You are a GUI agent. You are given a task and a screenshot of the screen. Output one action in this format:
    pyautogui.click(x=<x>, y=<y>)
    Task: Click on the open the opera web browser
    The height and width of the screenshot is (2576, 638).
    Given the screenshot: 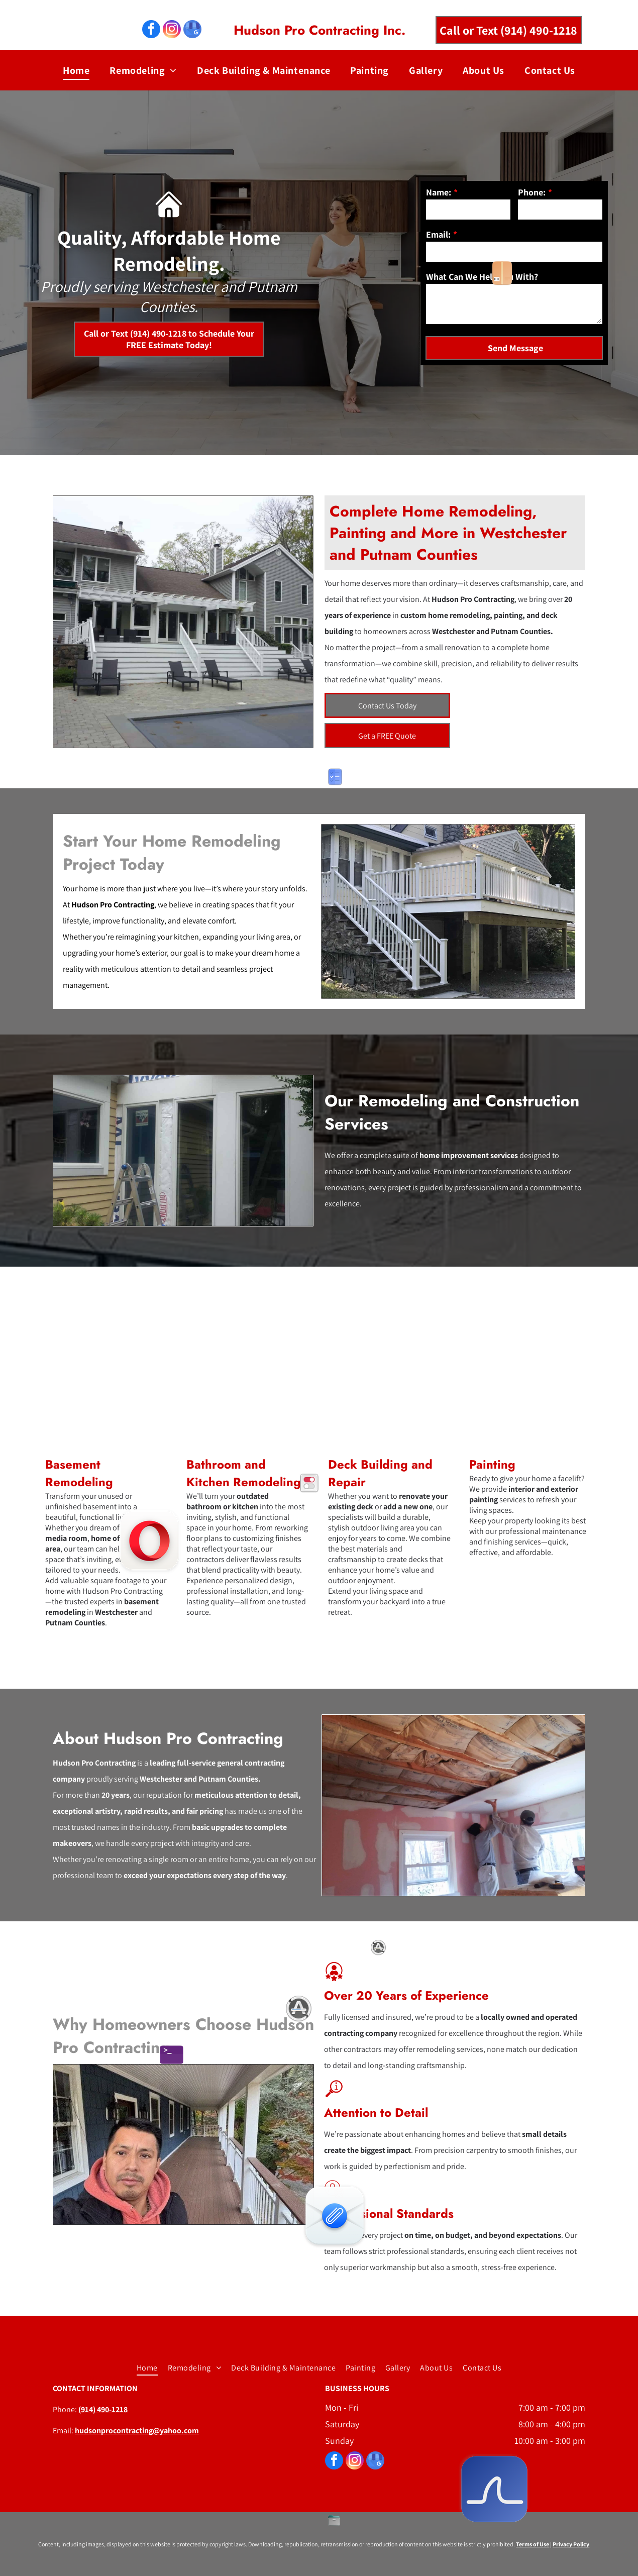 What is the action you would take?
    pyautogui.click(x=149, y=1540)
    